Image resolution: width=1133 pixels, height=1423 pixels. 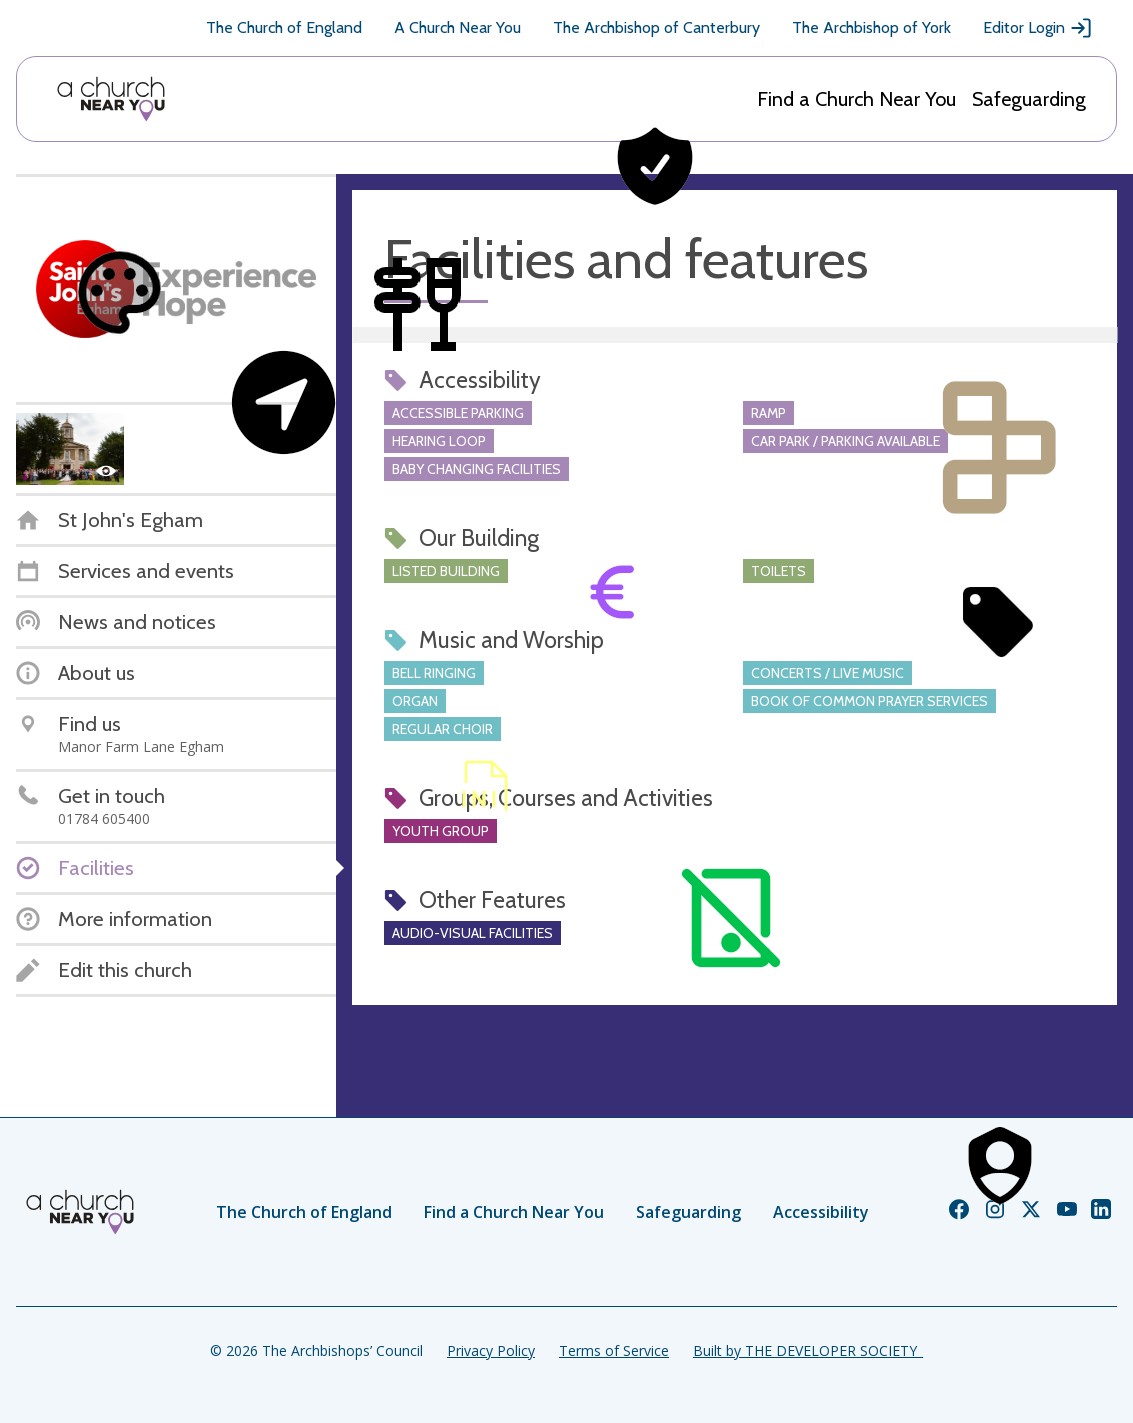 What do you see at coordinates (615, 592) in the screenshot?
I see `indicates euro currency or price` at bounding box center [615, 592].